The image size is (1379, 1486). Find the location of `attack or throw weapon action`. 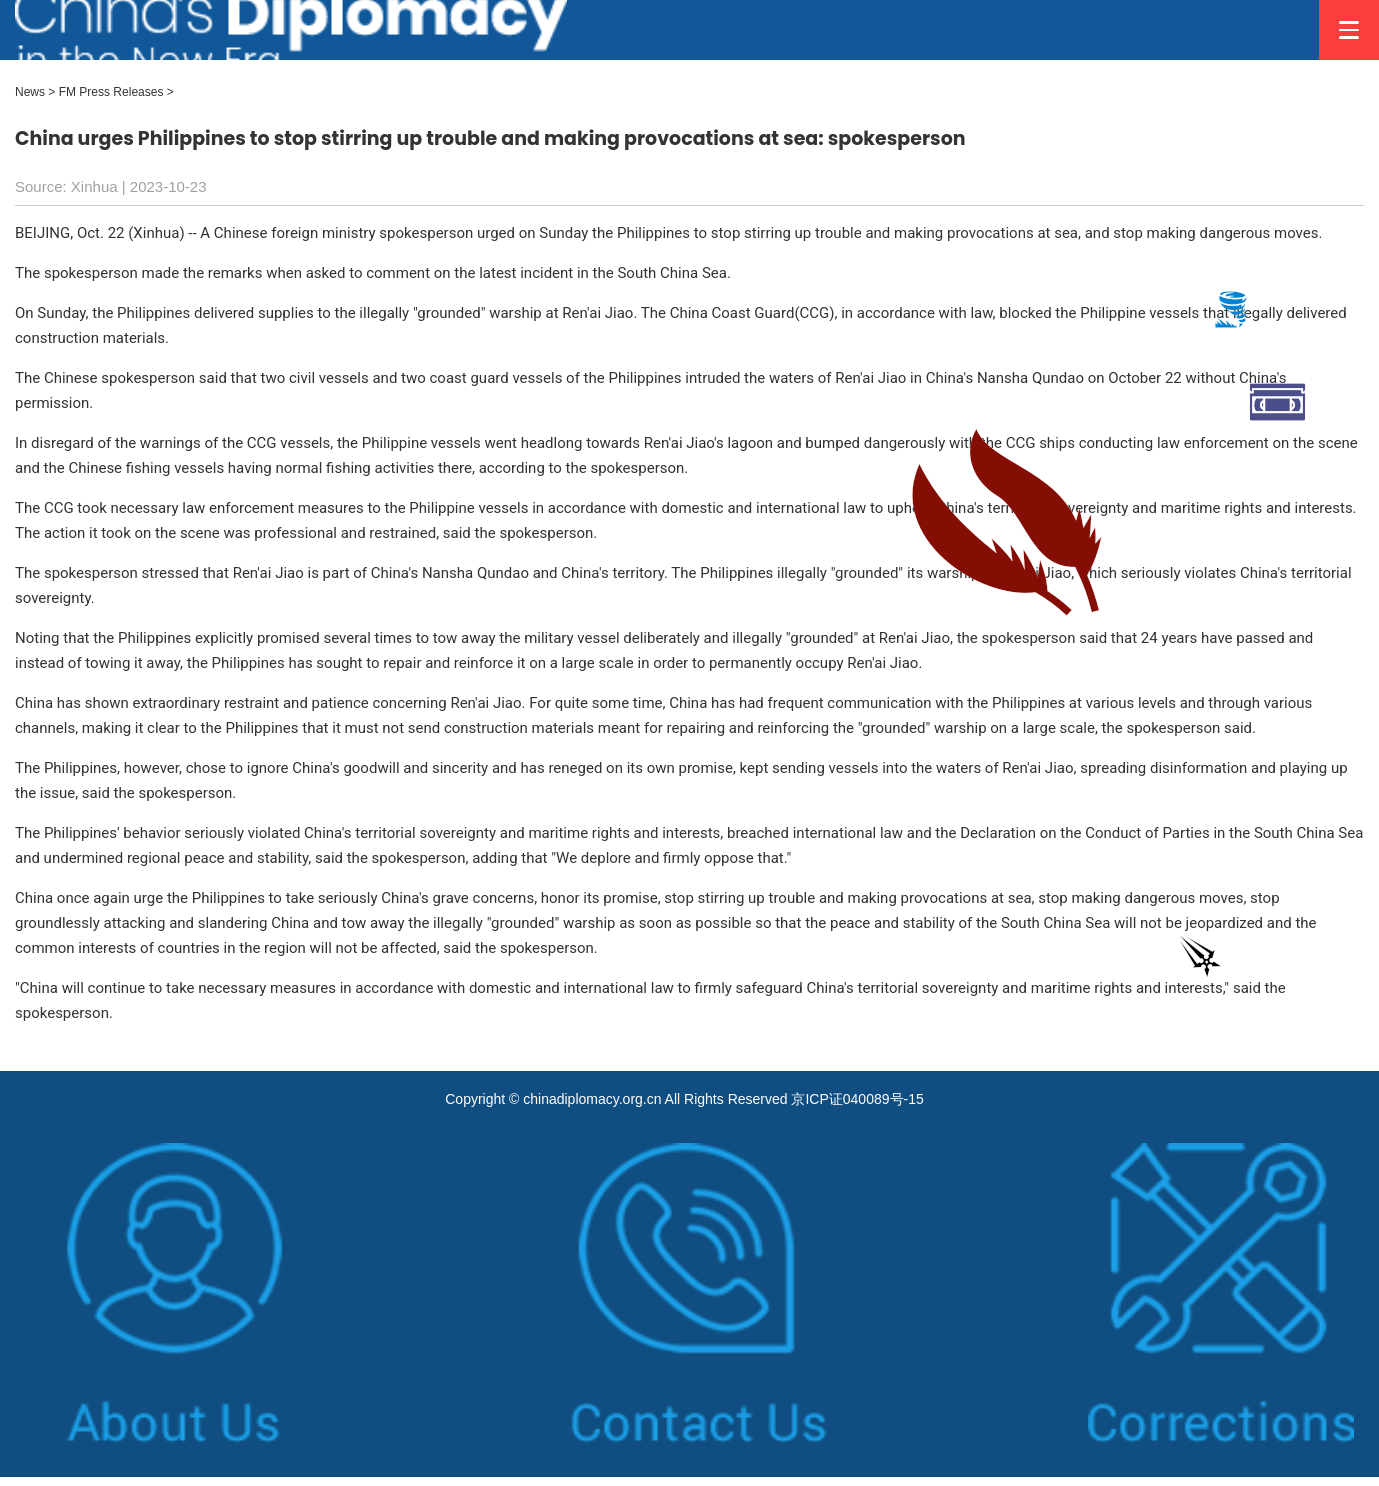

attack or throw weapon action is located at coordinates (1200, 956).